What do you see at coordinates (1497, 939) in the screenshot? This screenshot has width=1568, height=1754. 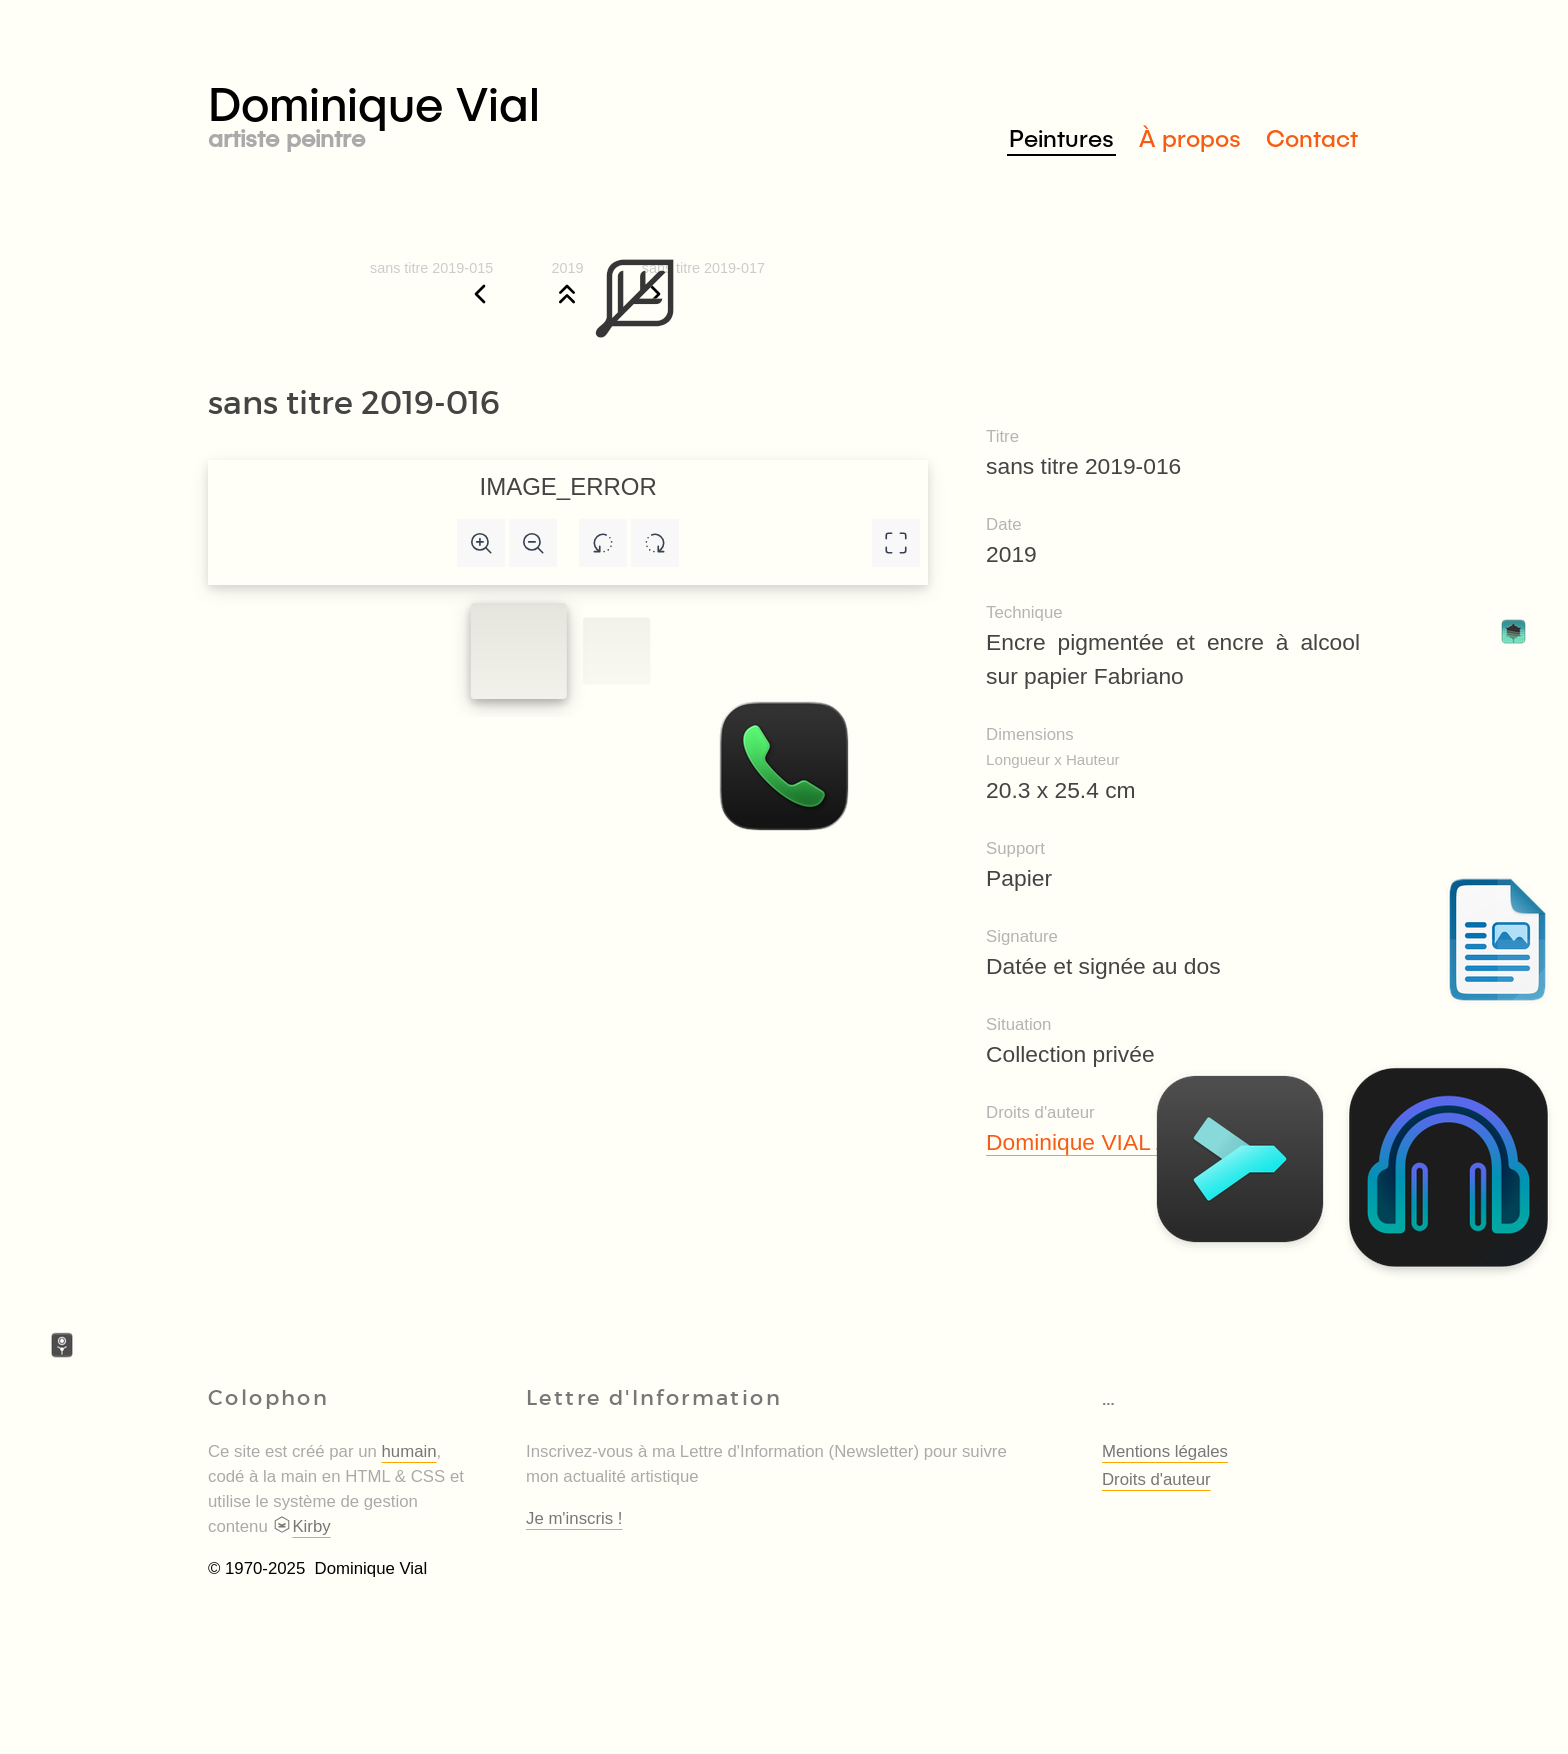 I see `open a text document file` at bounding box center [1497, 939].